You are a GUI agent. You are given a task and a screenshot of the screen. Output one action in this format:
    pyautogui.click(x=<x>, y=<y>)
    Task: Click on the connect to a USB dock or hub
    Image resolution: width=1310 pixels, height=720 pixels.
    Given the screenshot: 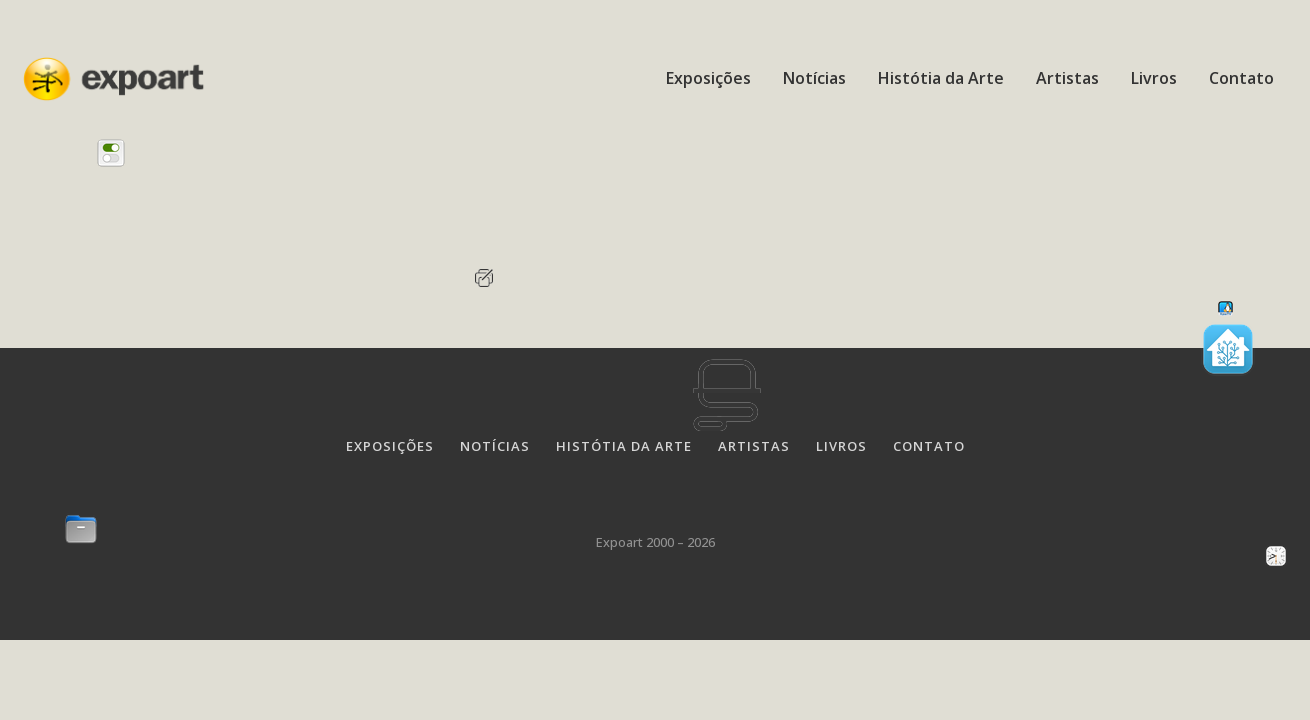 What is the action you would take?
    pyautogui.click(x=727, y=393)
    